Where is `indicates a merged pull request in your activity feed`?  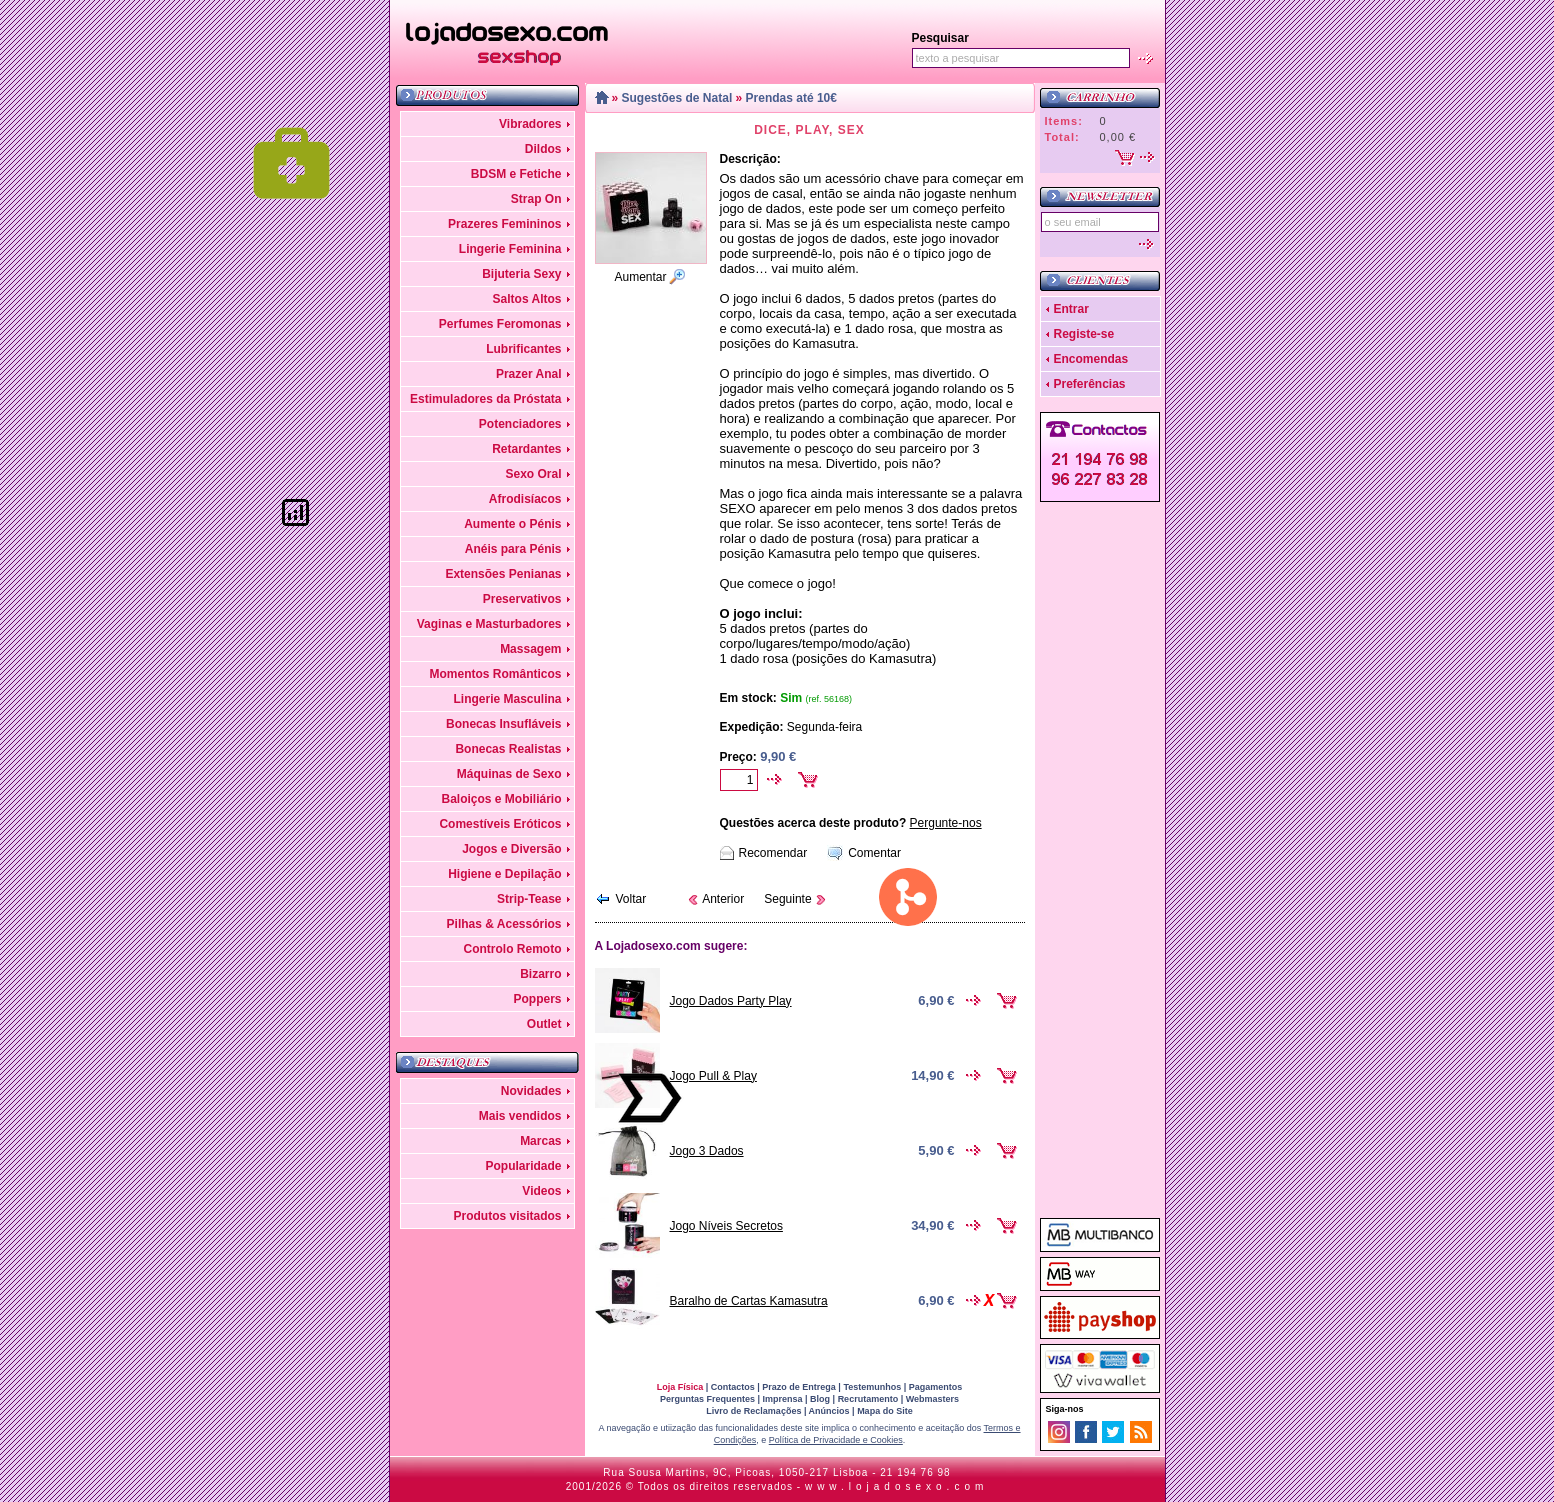
indicates a merged pull request in your activity feed is located at coordinates (908, 897).